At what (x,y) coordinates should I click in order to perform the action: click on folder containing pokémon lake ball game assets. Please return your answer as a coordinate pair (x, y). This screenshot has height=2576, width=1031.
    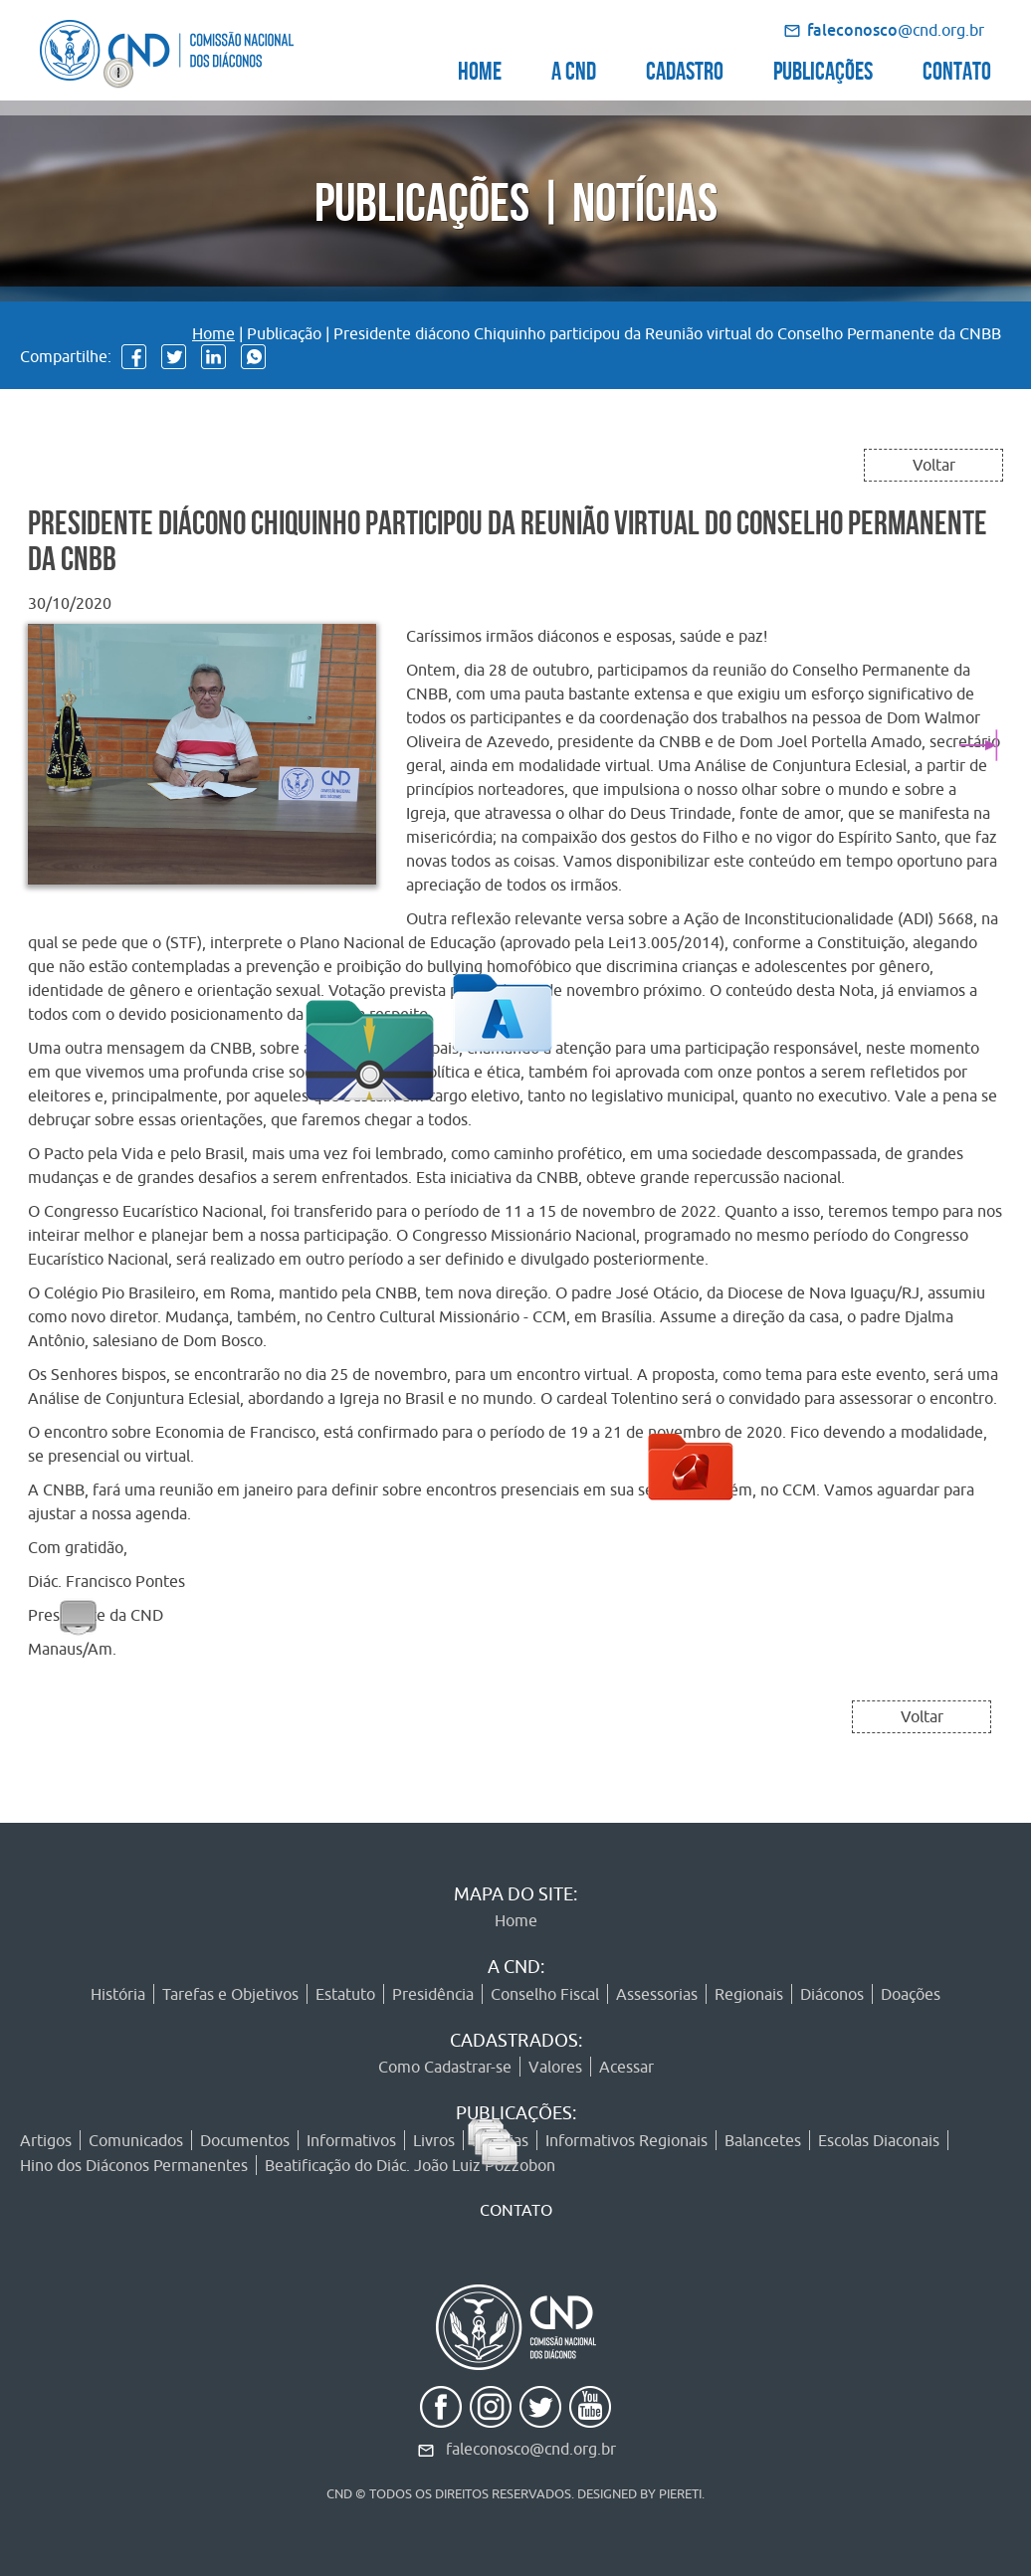
    Looking at the image, I should click on (369, 1054).